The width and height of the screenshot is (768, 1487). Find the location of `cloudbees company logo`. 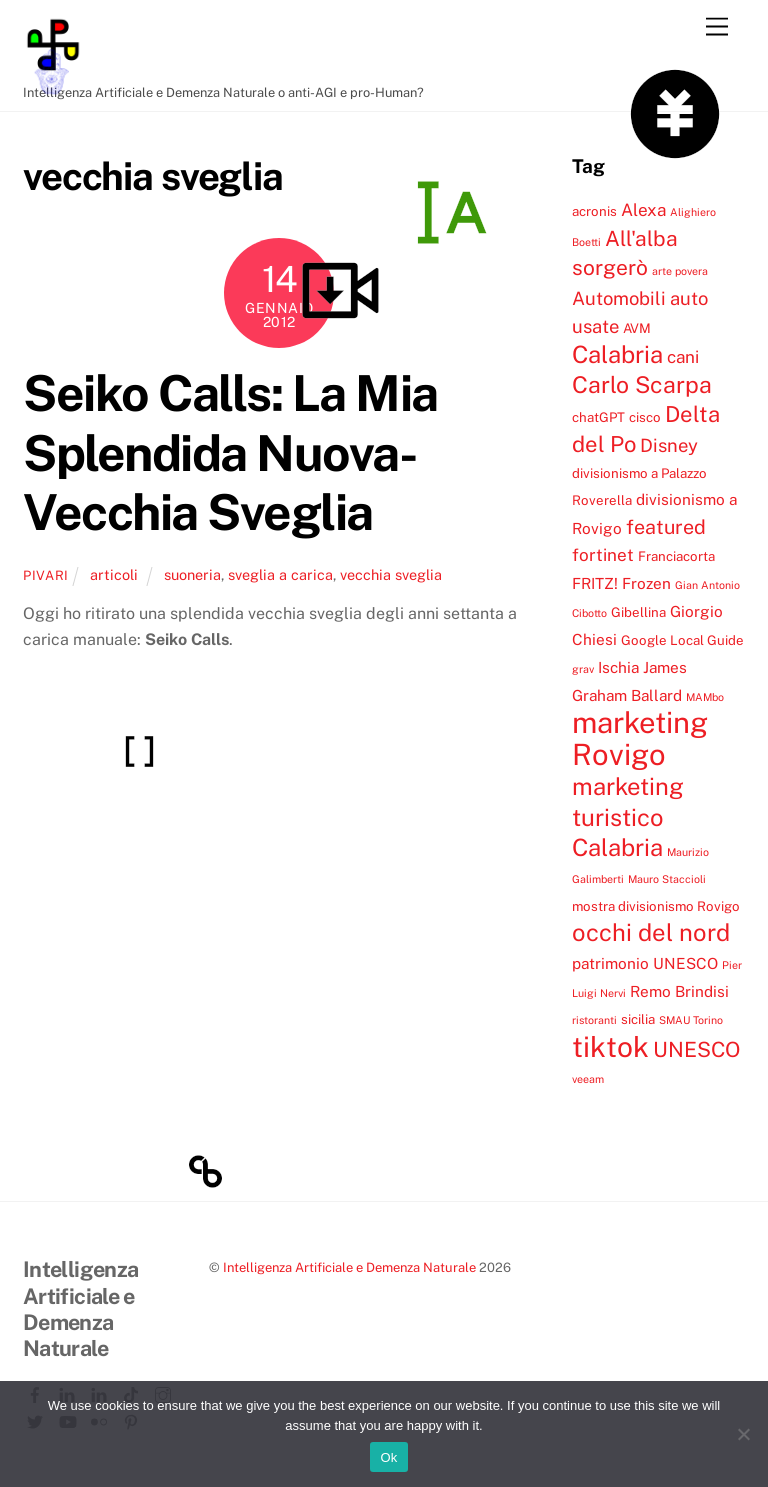

cloudbees company logo is located at coordinates (205, 1171).